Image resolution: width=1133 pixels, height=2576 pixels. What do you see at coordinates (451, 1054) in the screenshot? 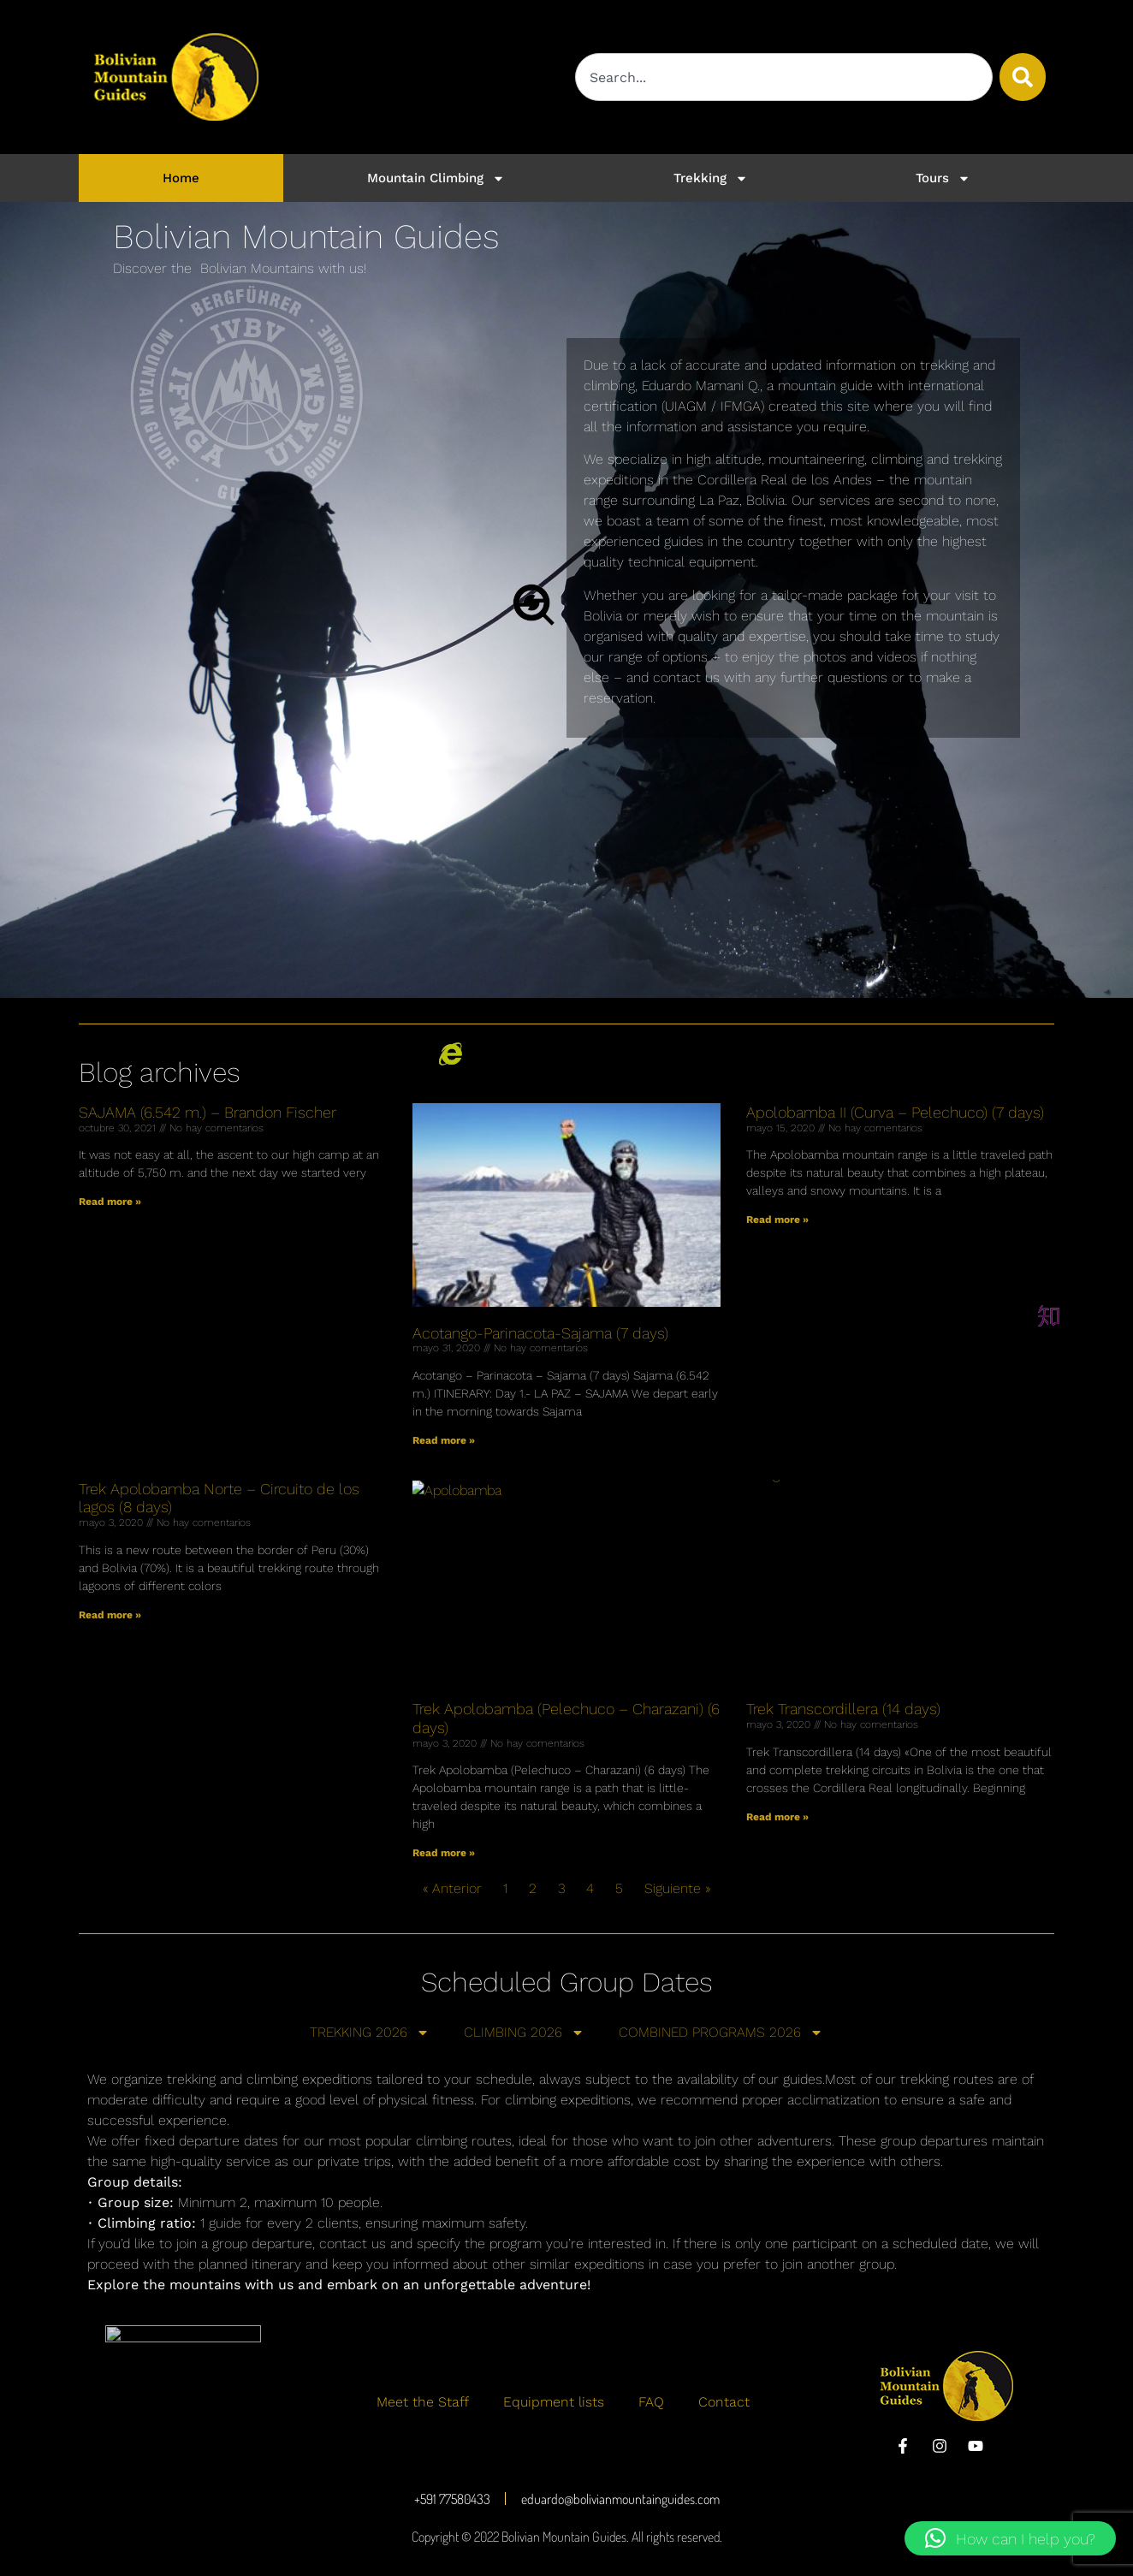
I see `open Internet Explorer browser` at bounding box center [451, 1054].